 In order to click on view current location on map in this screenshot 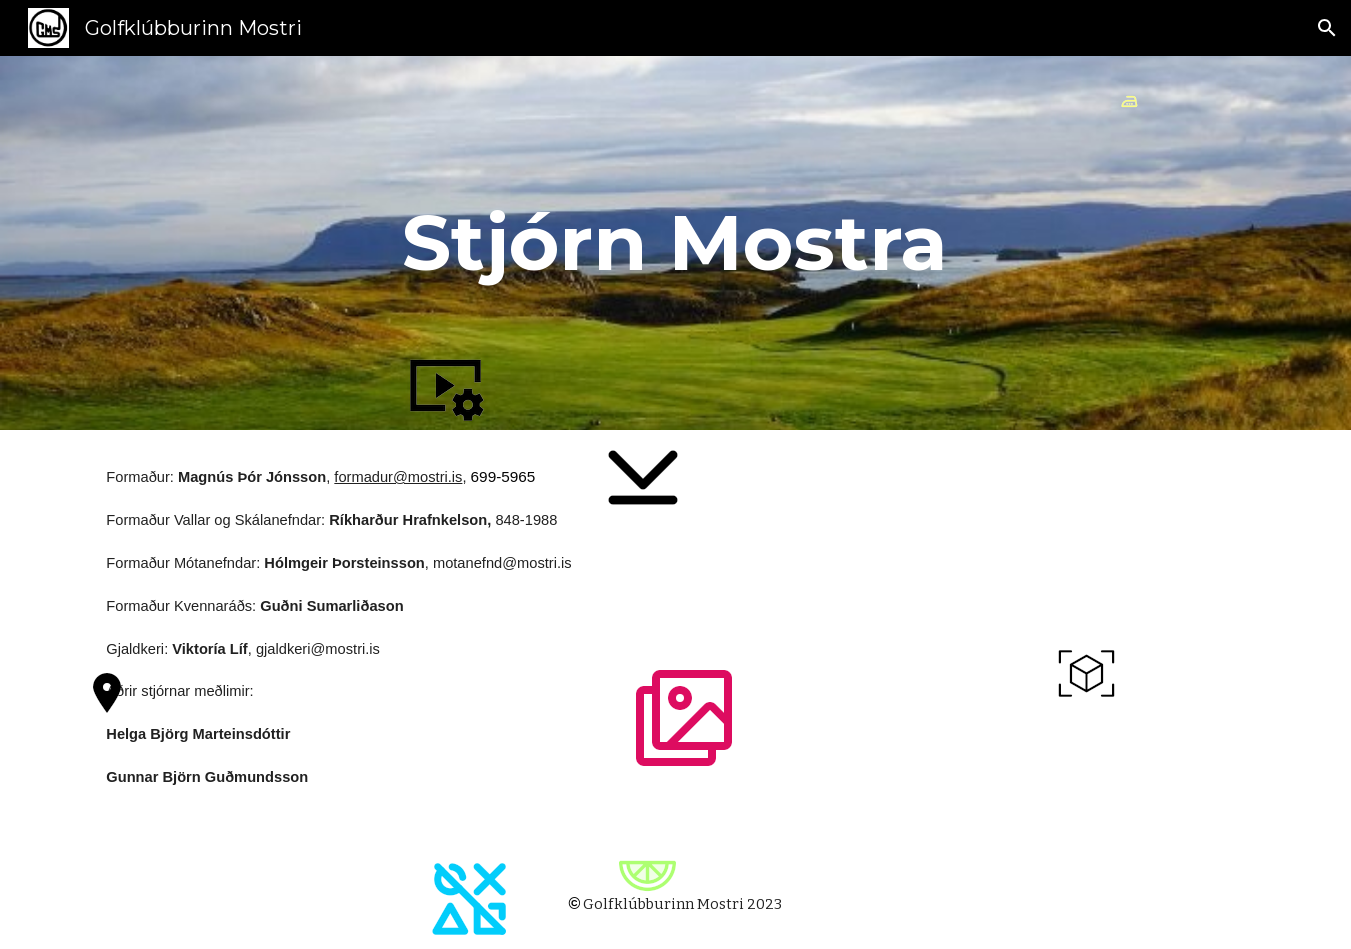, I will do `click(107, 693)`.